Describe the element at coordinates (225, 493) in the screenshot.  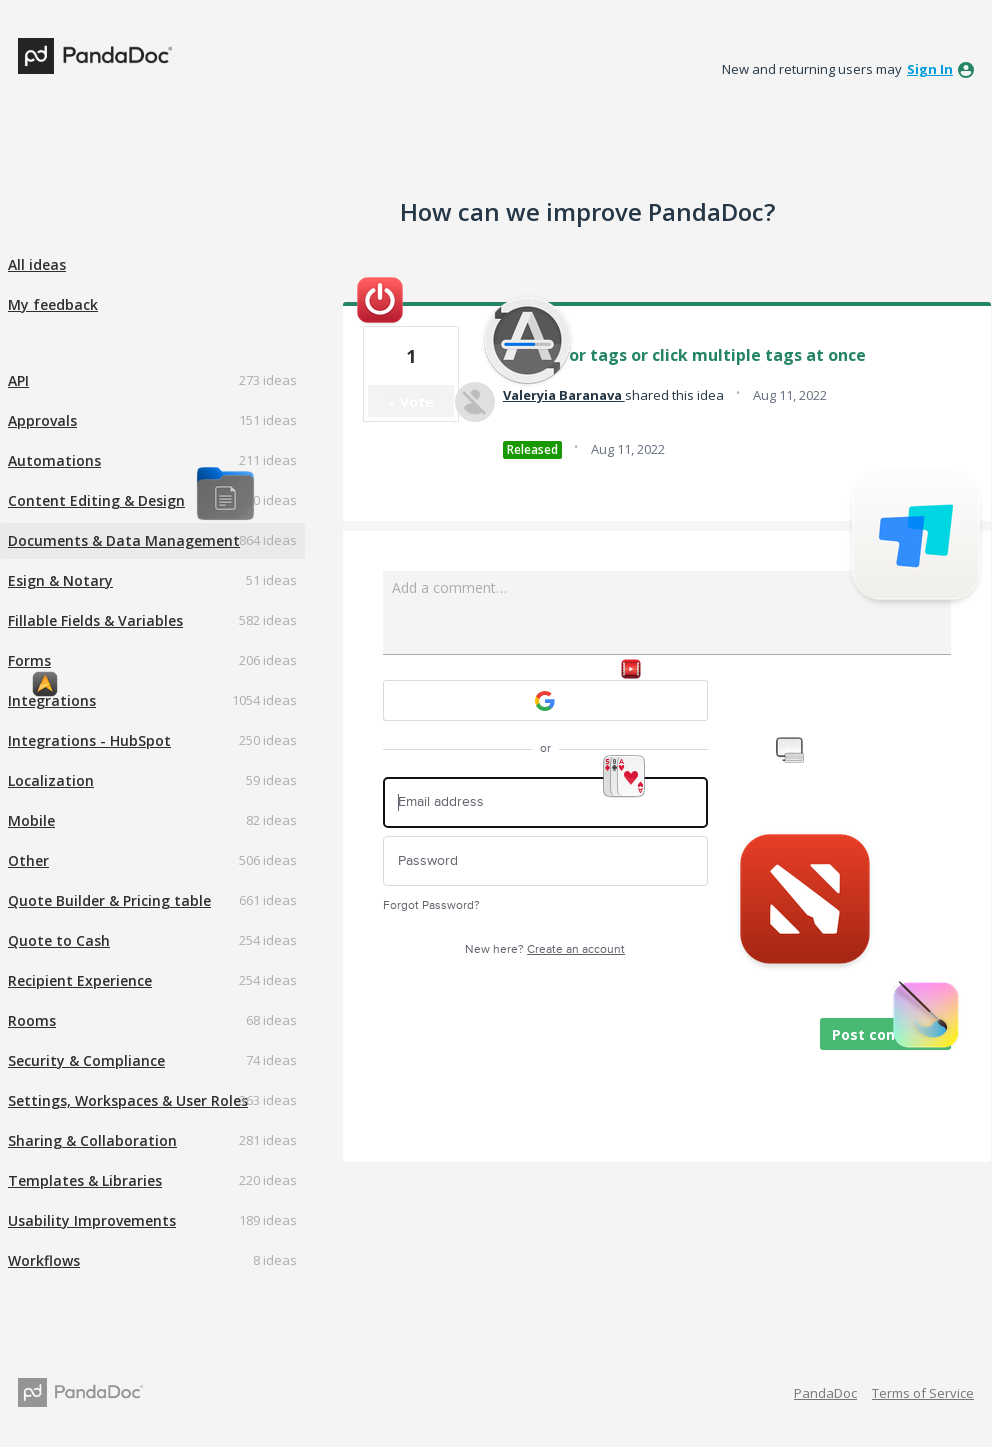
I see `open your documents folder` at that location.